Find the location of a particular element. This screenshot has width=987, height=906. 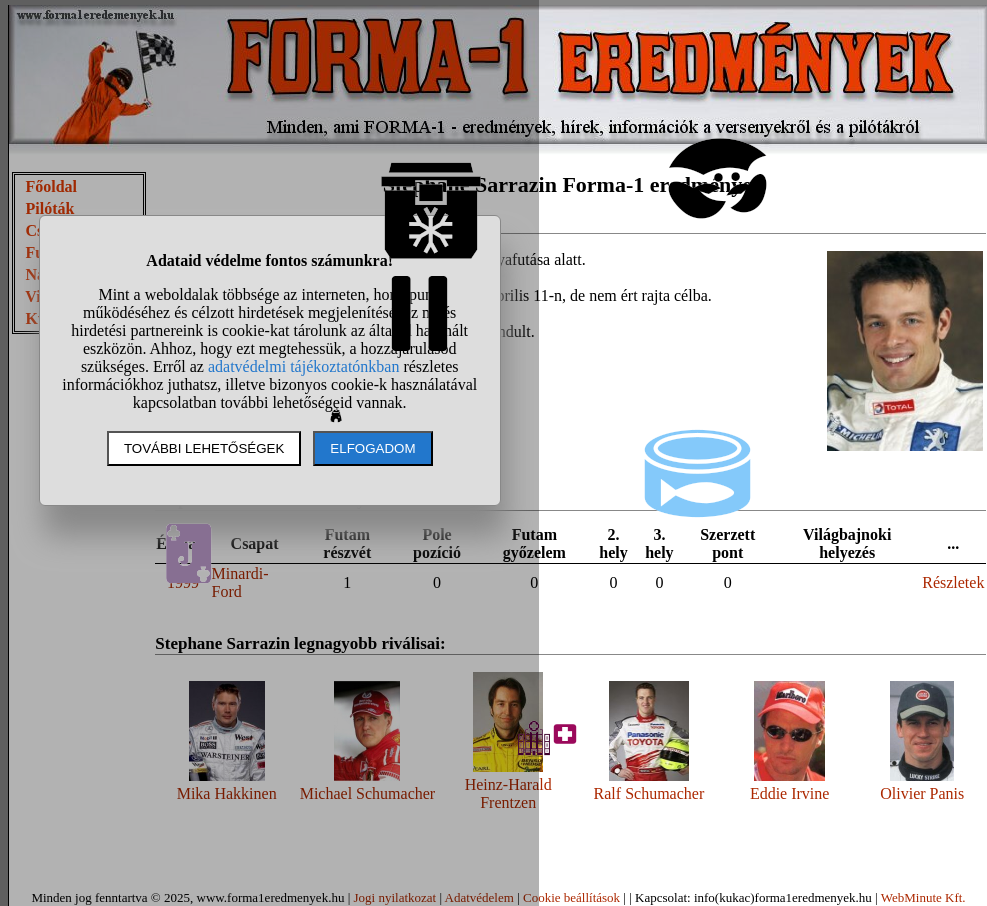

canned fish item in a game inventory is located at coordinates (697, 473).